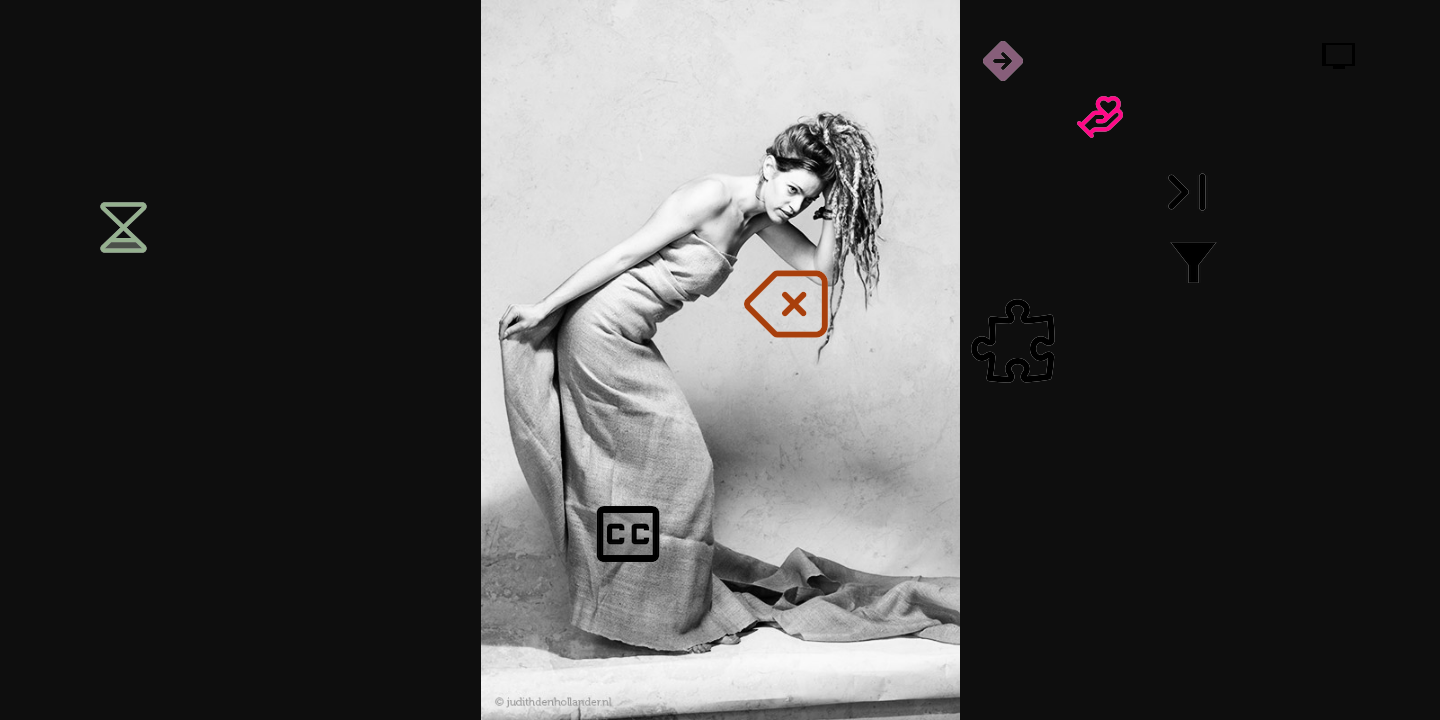 The width and height of the screenshot is (1440, 720). What do you see at coordinates (785, 304) in the screenshot?
I see `delete the previous character` at bounding box center [785, 304].